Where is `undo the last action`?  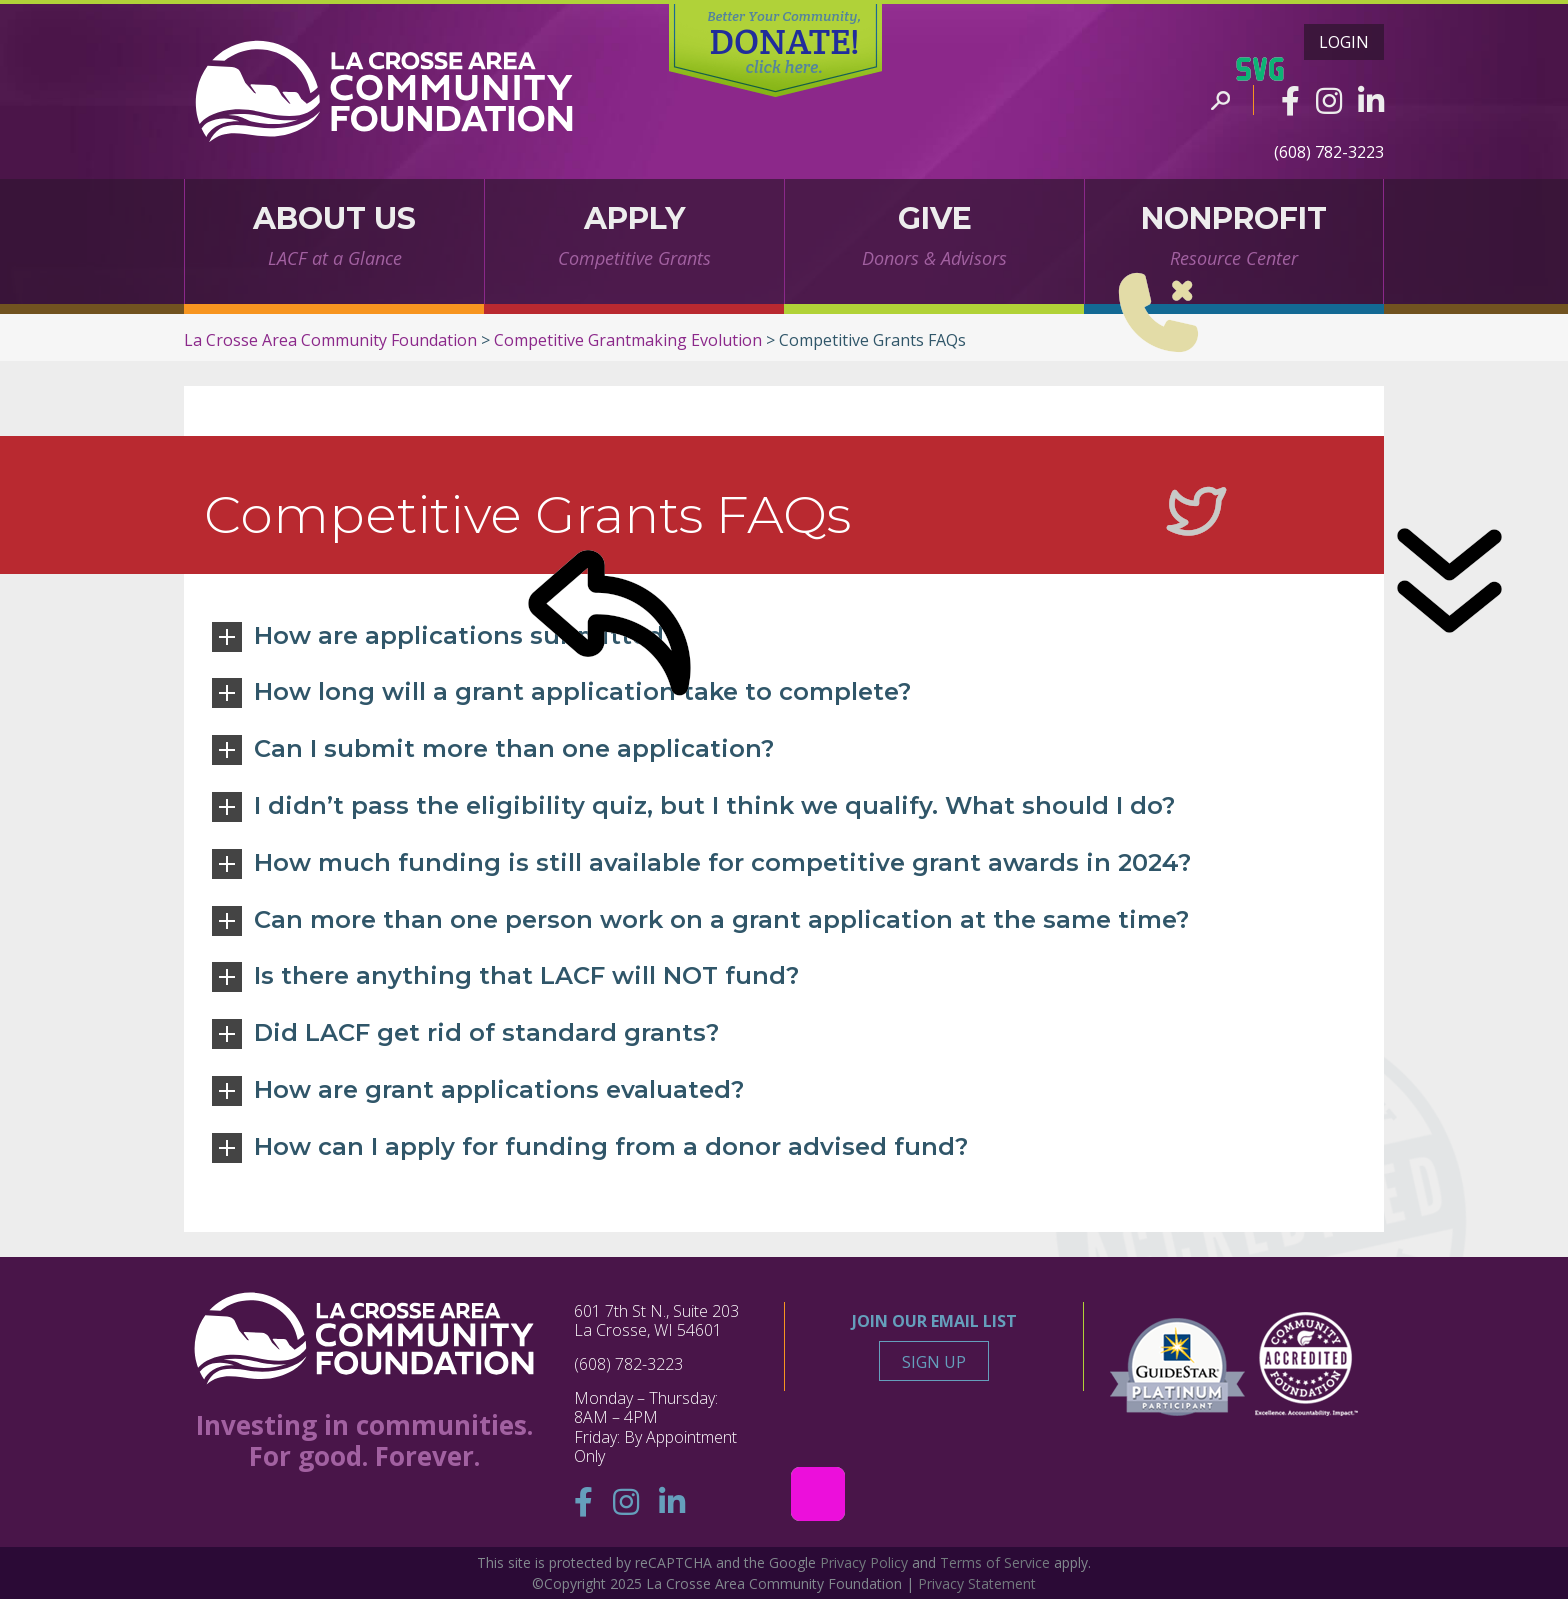
undo the last action is located at coordinates (609, 618).